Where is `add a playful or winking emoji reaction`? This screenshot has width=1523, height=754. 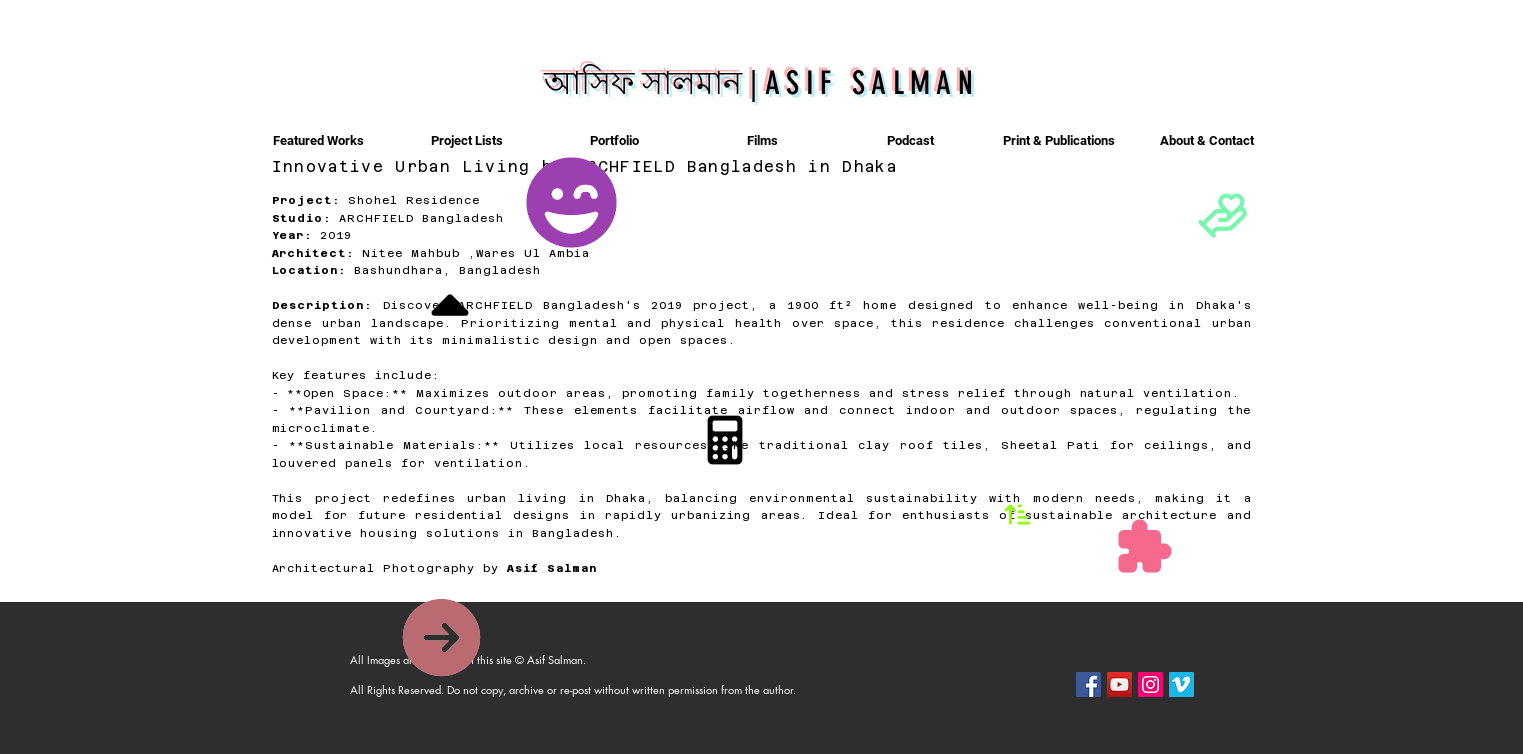
add a playful or winking emoji reaction is located at coordinates (571, 202).